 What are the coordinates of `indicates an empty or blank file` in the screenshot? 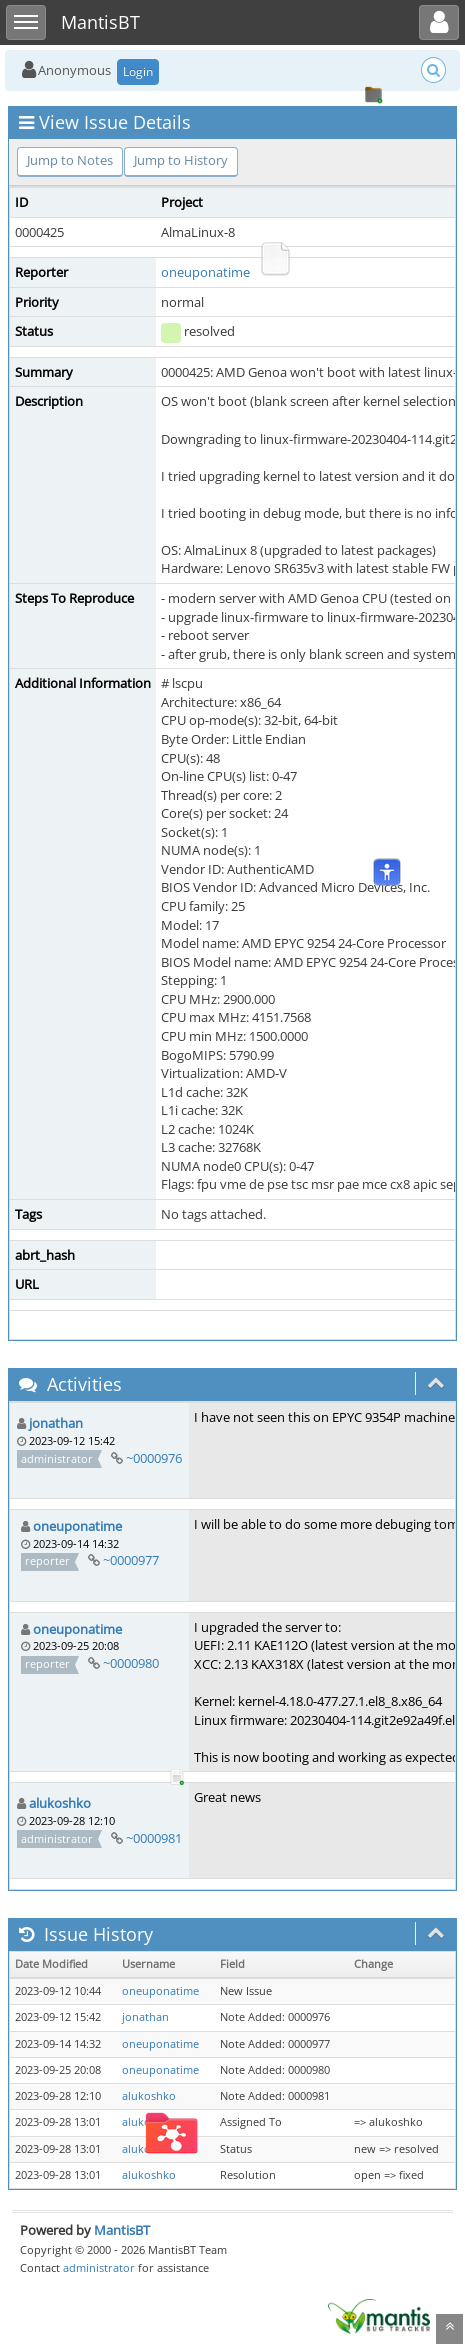 It's located at (275, 258).